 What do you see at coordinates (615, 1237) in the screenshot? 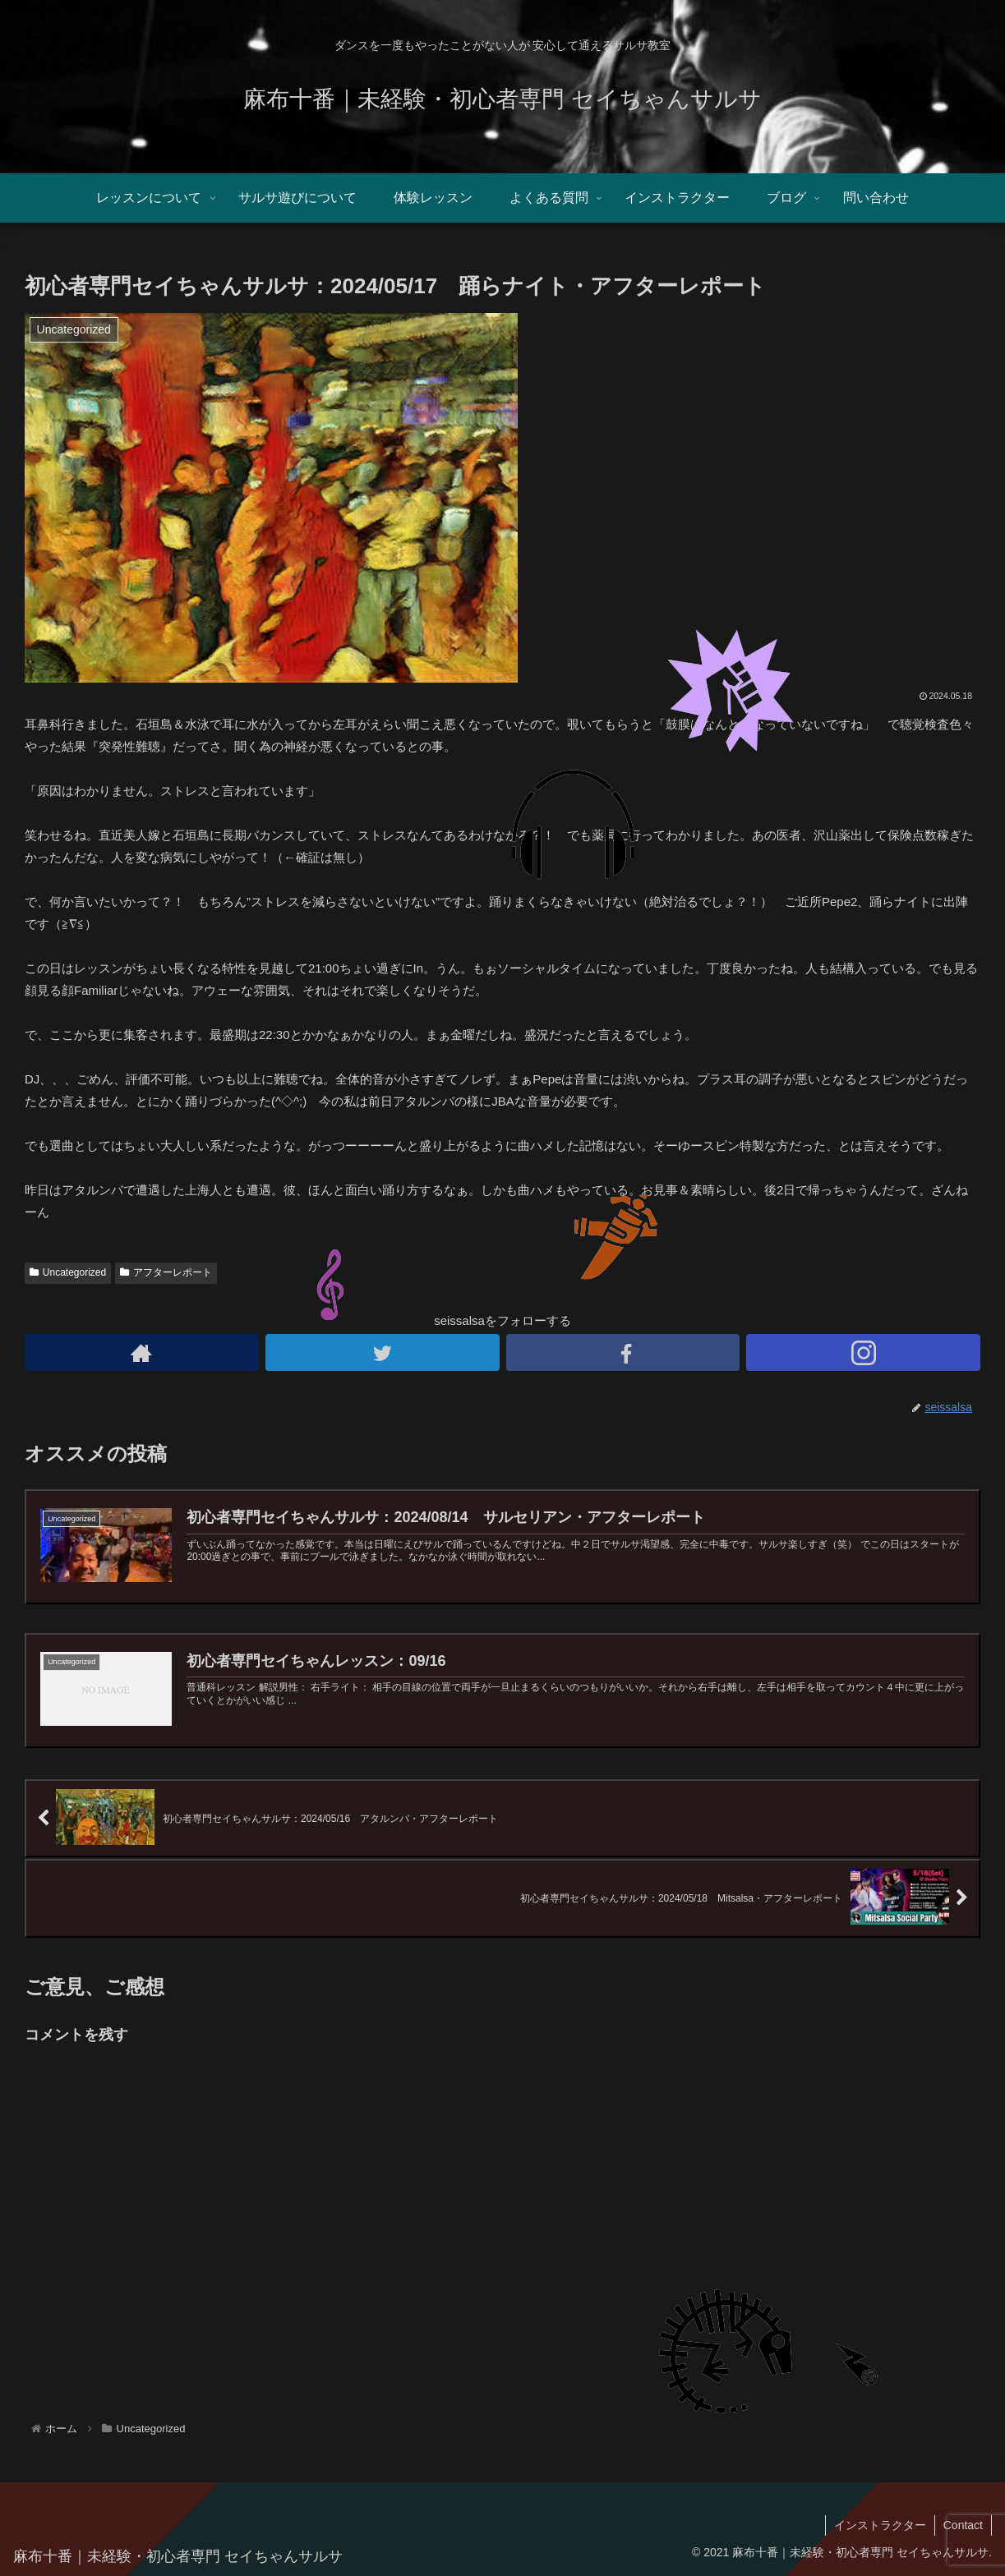
I see `equip or unsheathe a weapon` at bounding box center [615, 1237].